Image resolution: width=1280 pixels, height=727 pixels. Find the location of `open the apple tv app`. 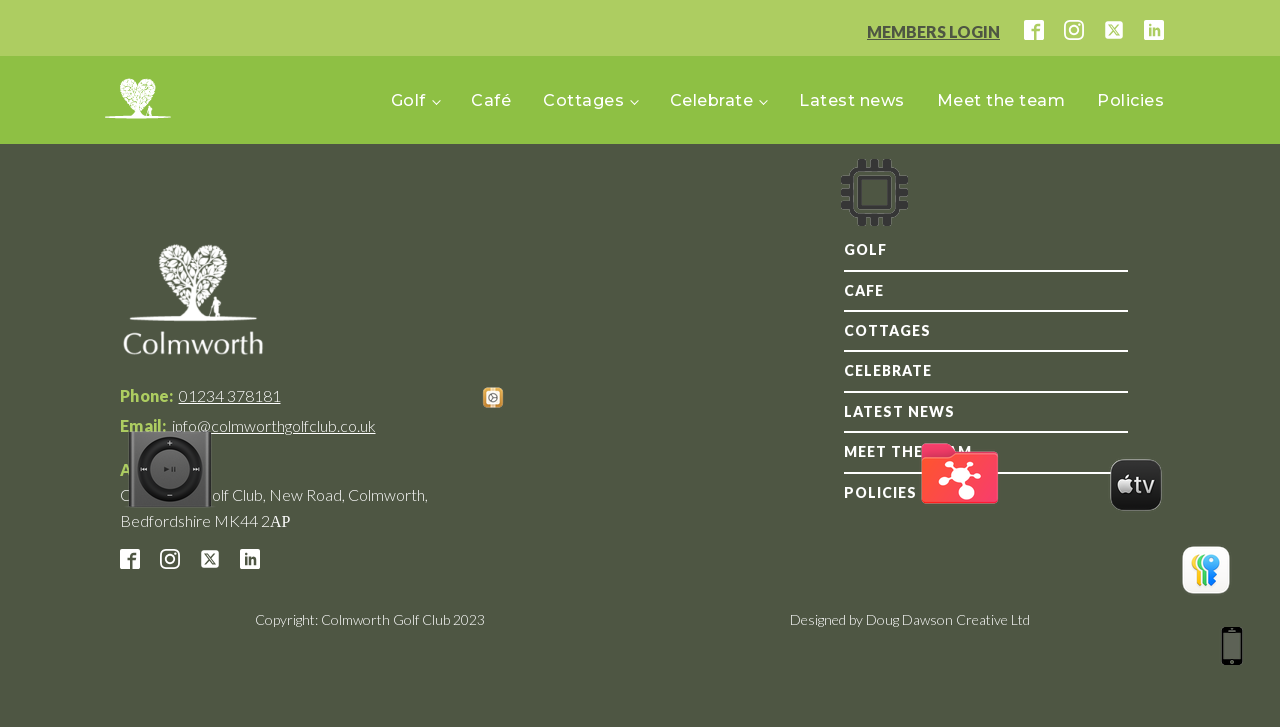

open the apple tv app is located at coordinates (1136, 485).